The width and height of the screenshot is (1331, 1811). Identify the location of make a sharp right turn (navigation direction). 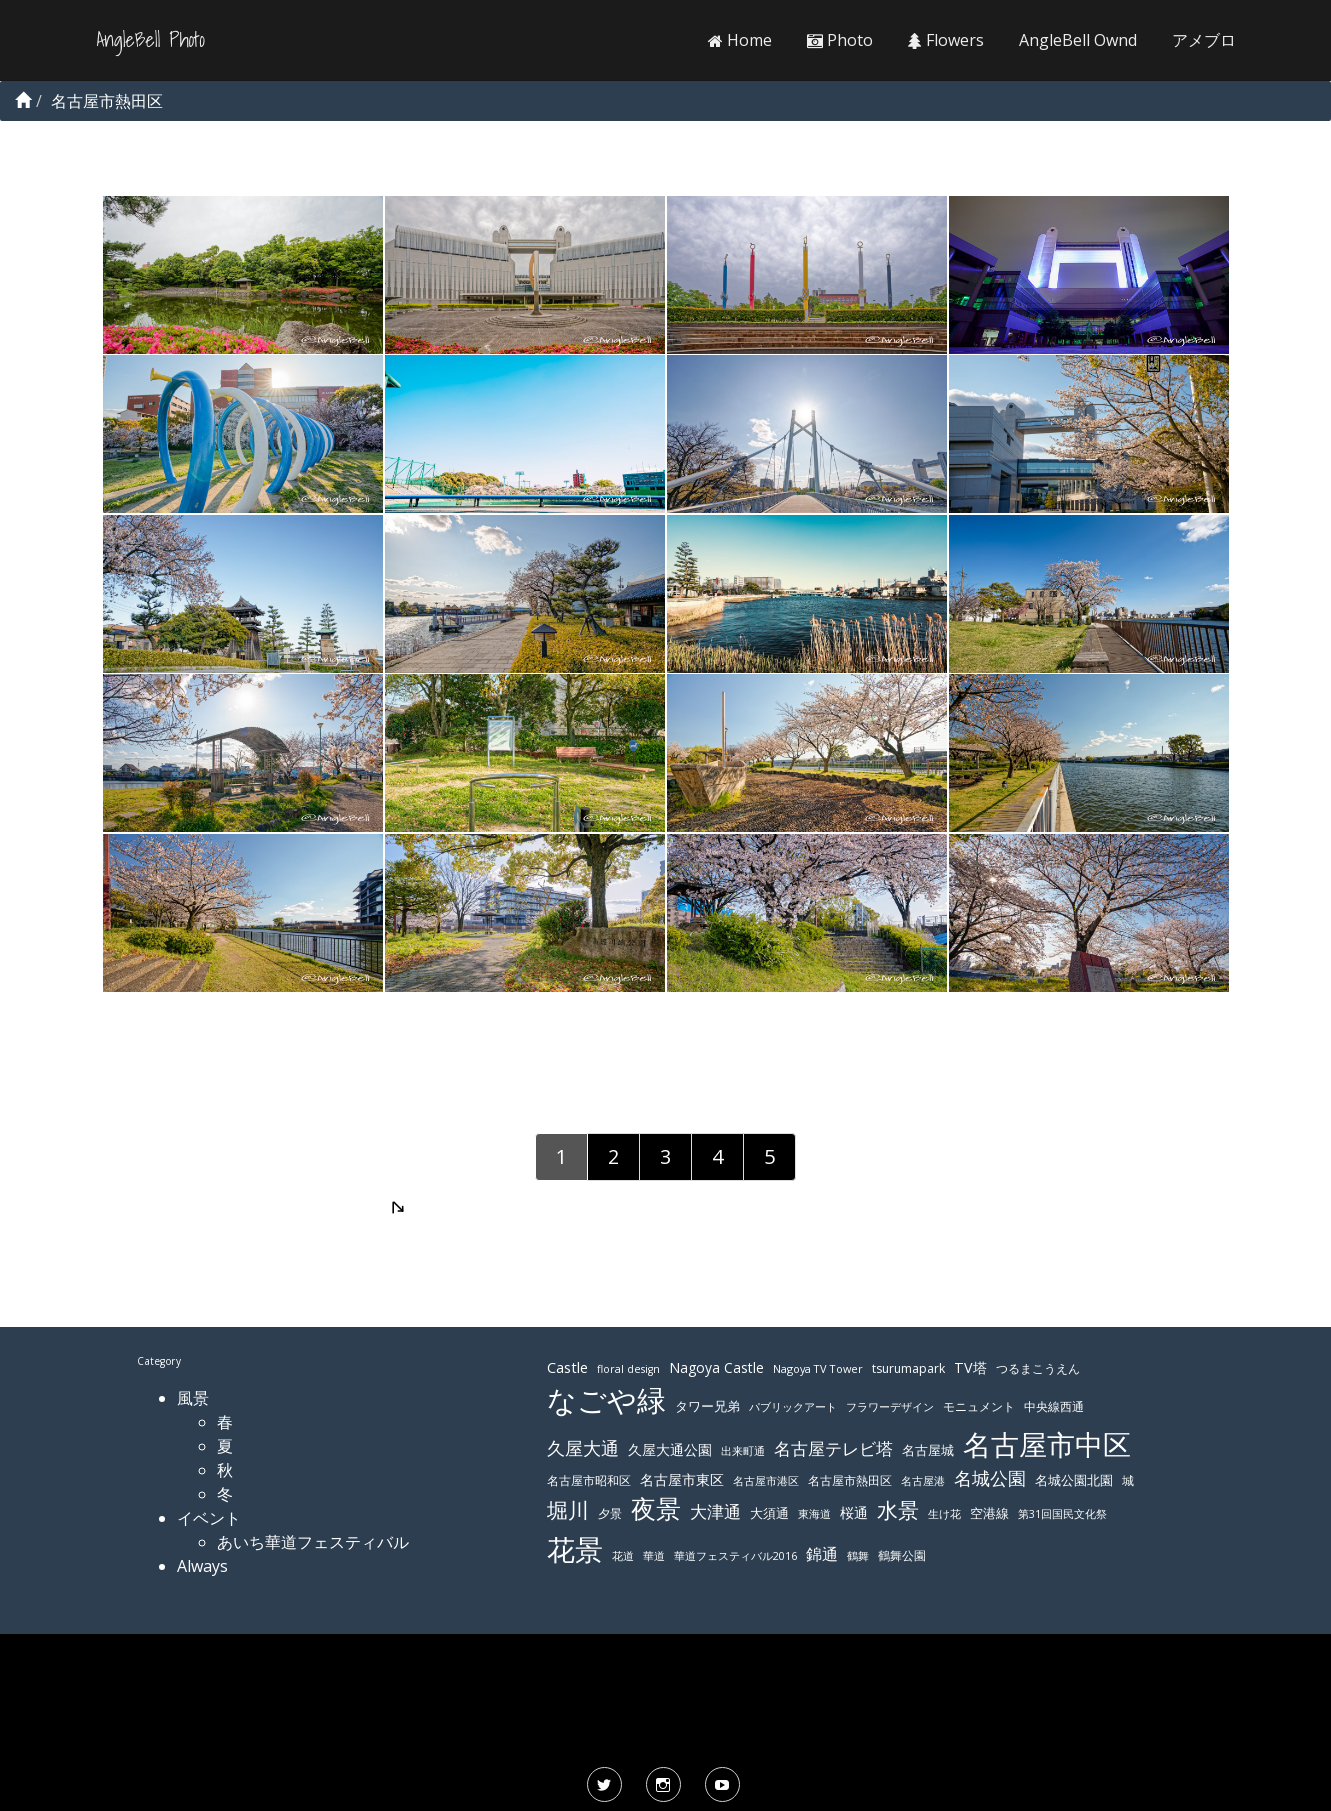
(397, 1207).